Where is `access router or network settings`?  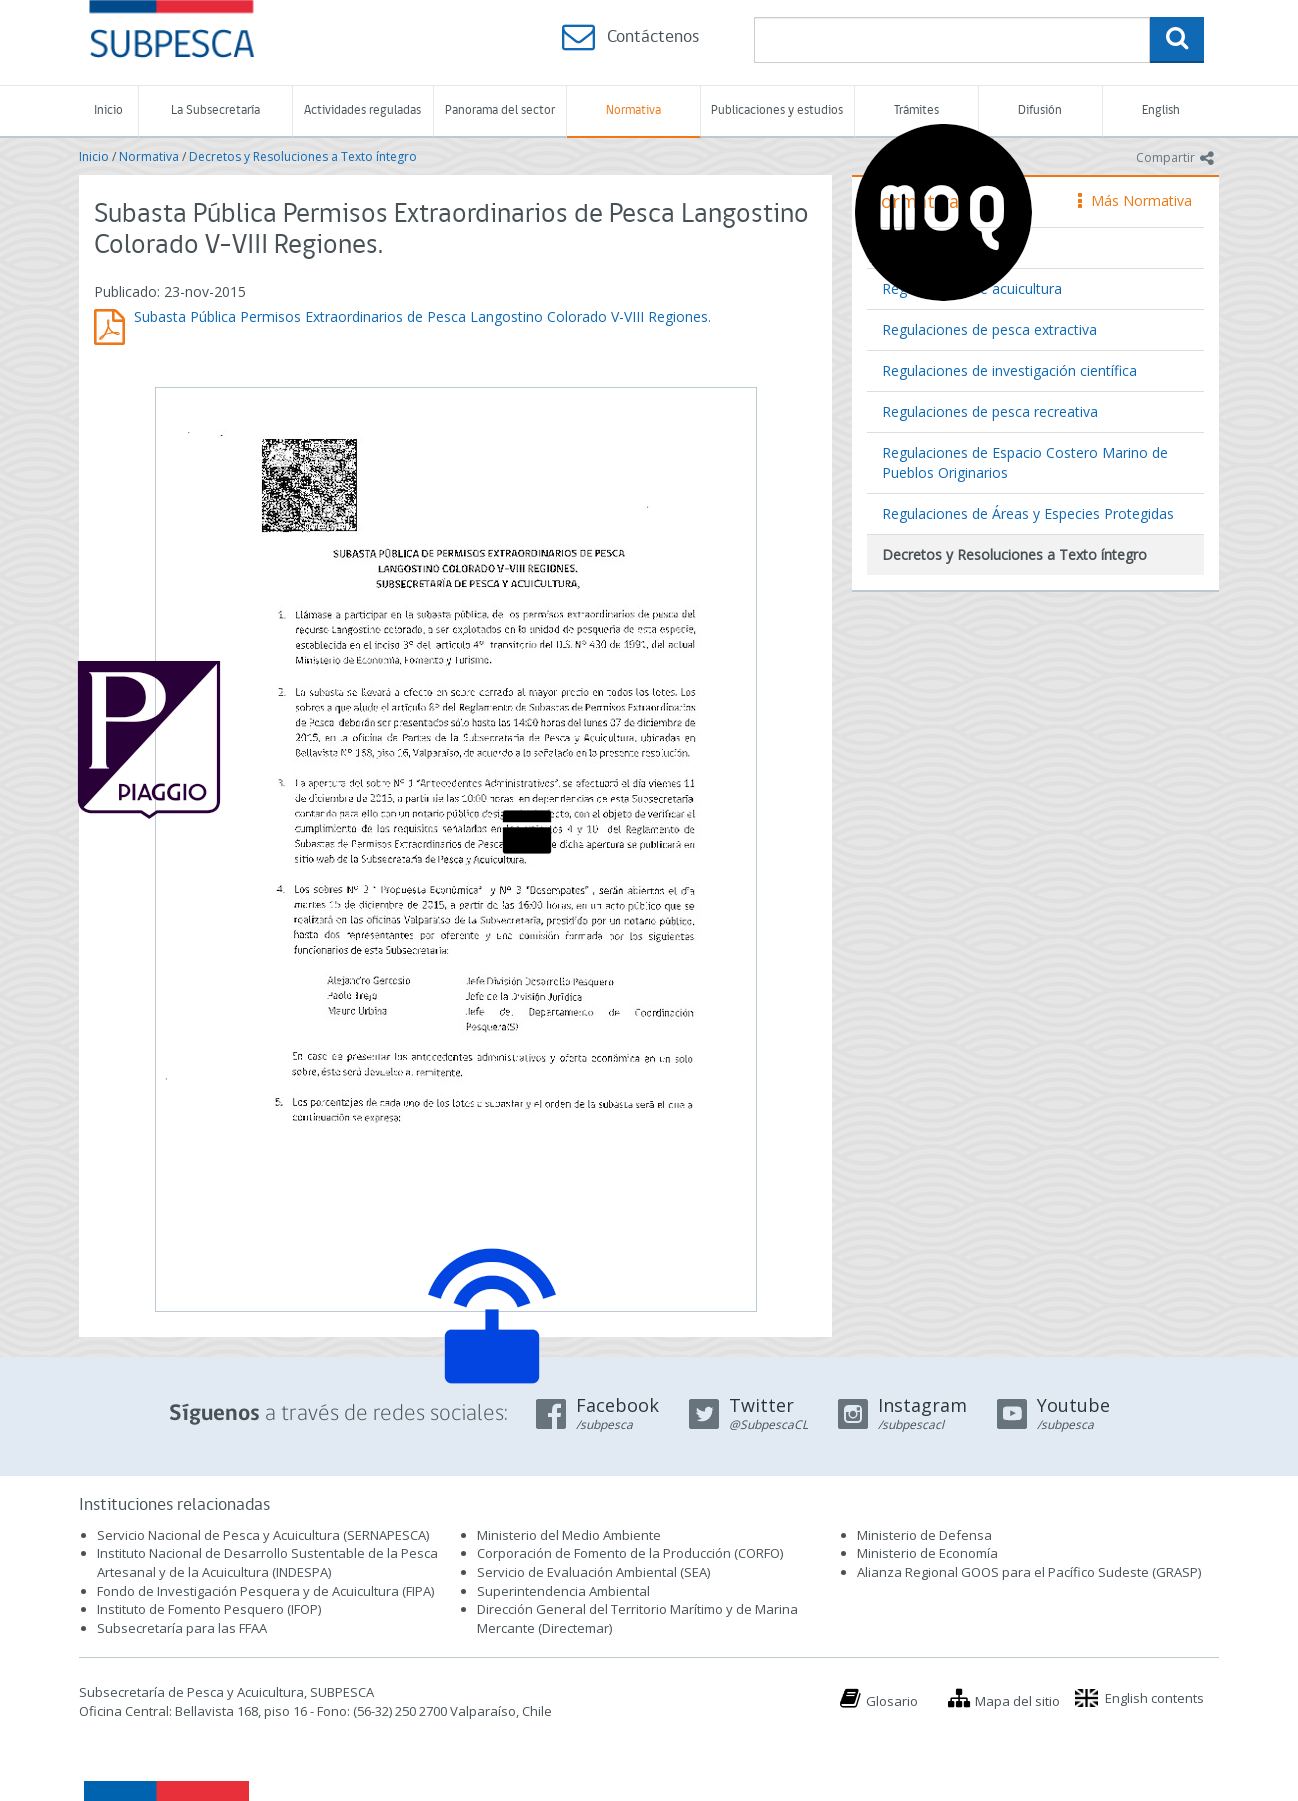
access router or network settings is located at coordinates (492, 1316).